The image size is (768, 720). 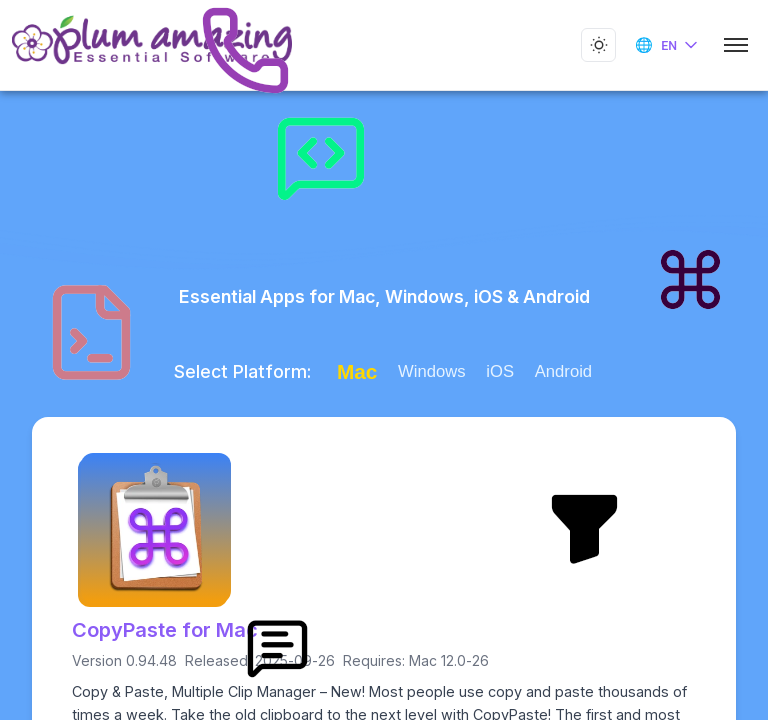 What do you see at coordinates (91, 332) in the screenshot?
I see `open terminal or command line file` at bounding box center [91, 332].